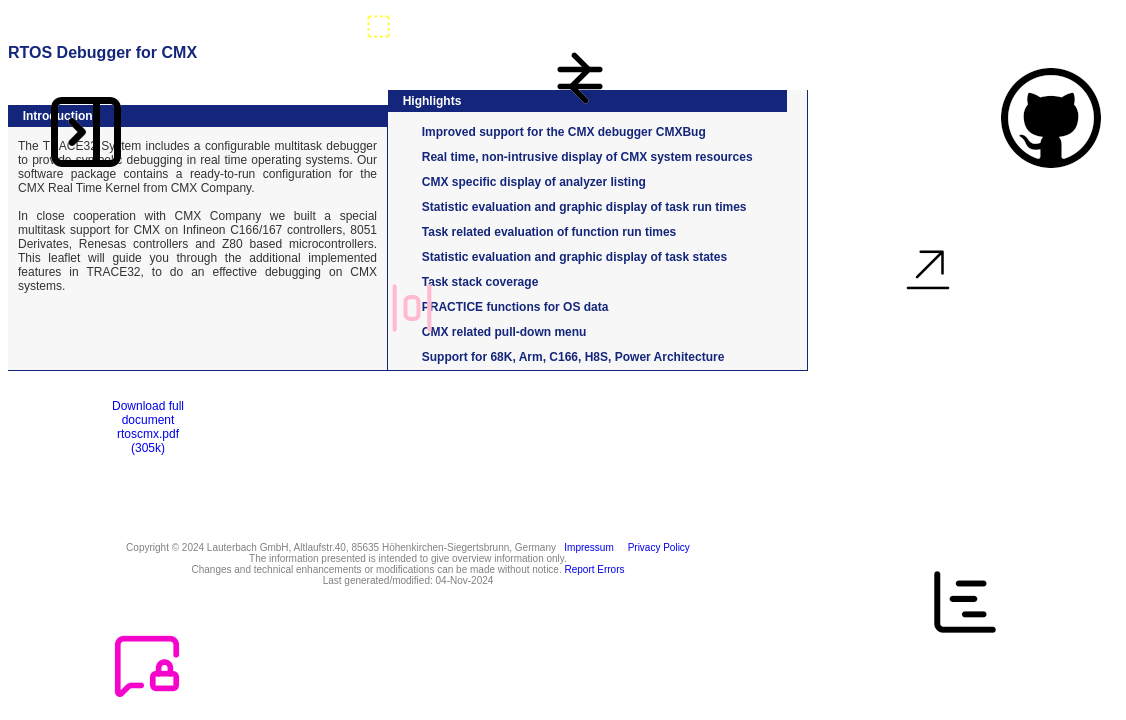  What do you see at coordinates (928, 268) in the screenshot?
I see `open link in new window or tab` at bounding box center [928, 268].